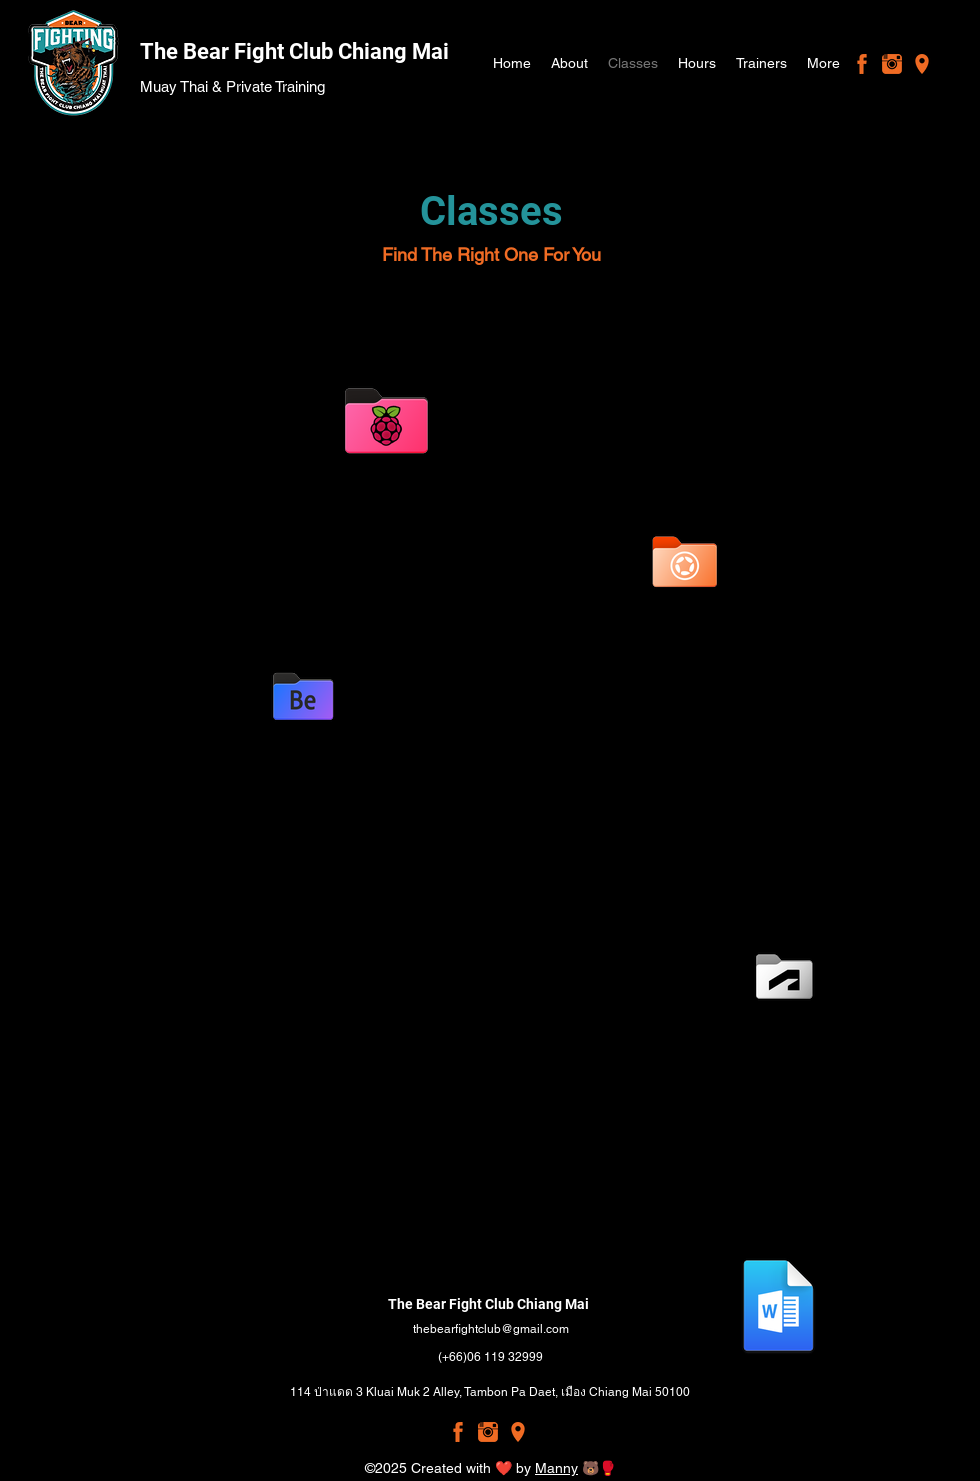  What do you see at coordinates (784, 978) in the screenshot?
I see `open autodesk project files folder` at bounding box center [784, 978].